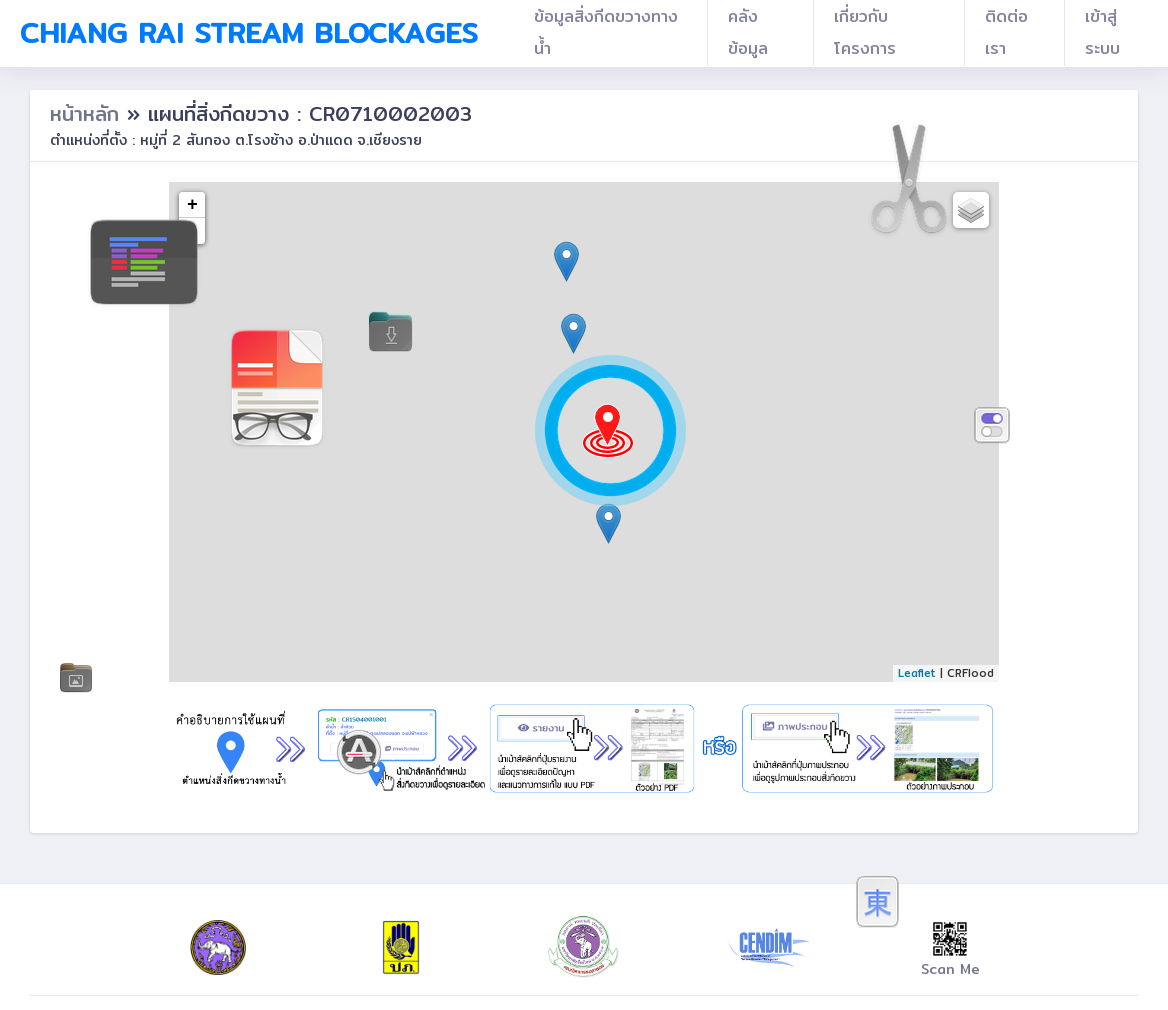 The width and height of the screenshot is (1168, 1010). Describe the element at coordinates (144, 262) in the screenshot. I see `open the software development environment` at that location.